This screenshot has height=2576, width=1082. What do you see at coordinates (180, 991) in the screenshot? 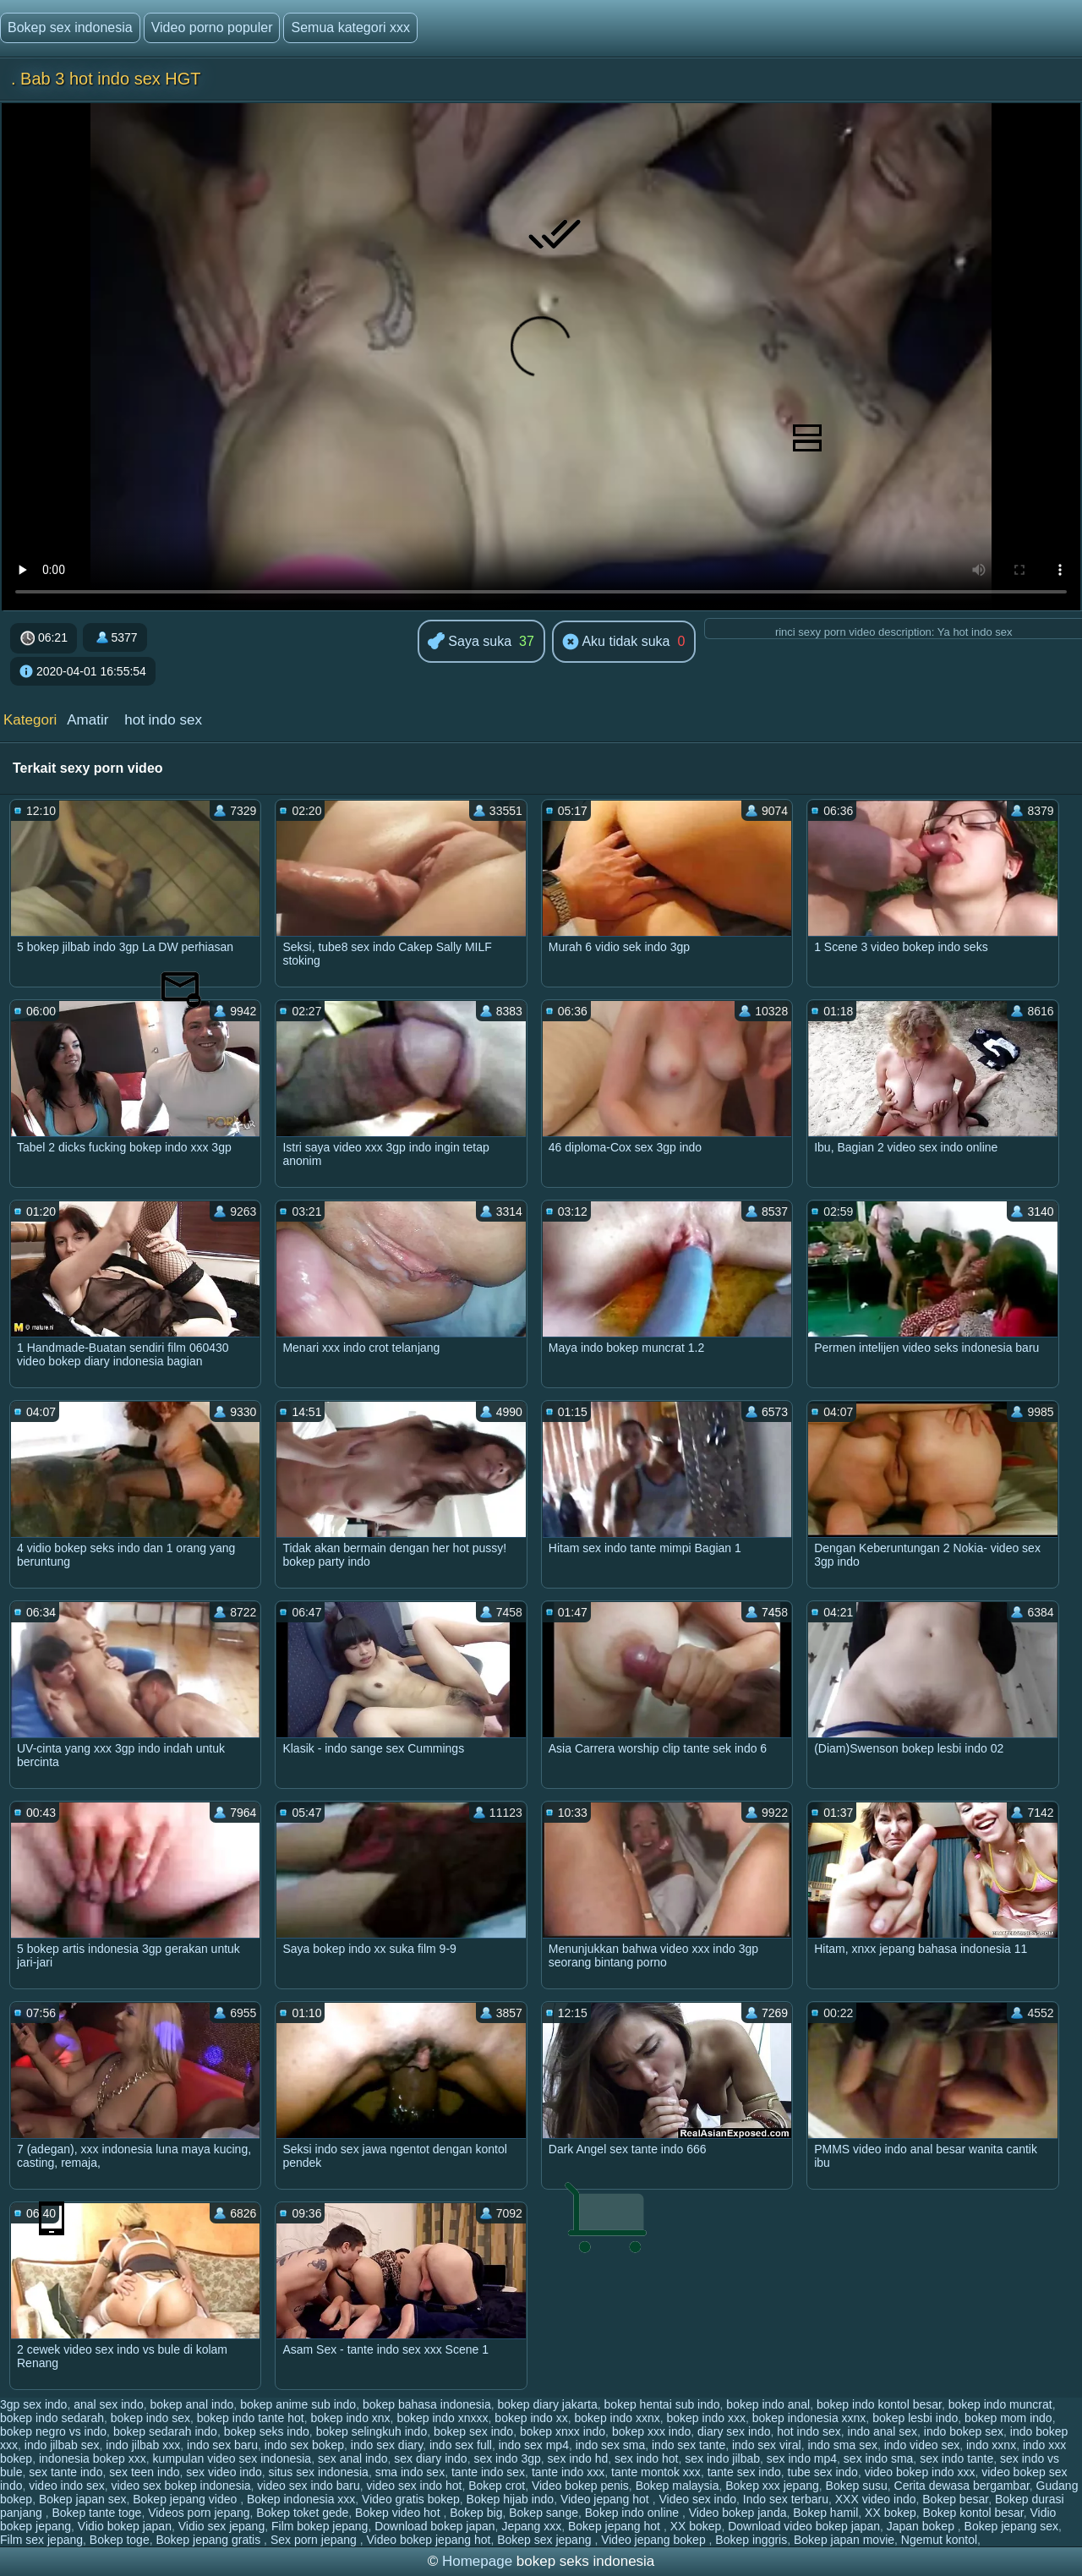
I see `unsubscribe from a mailing list` at bounding box center [180, 991].